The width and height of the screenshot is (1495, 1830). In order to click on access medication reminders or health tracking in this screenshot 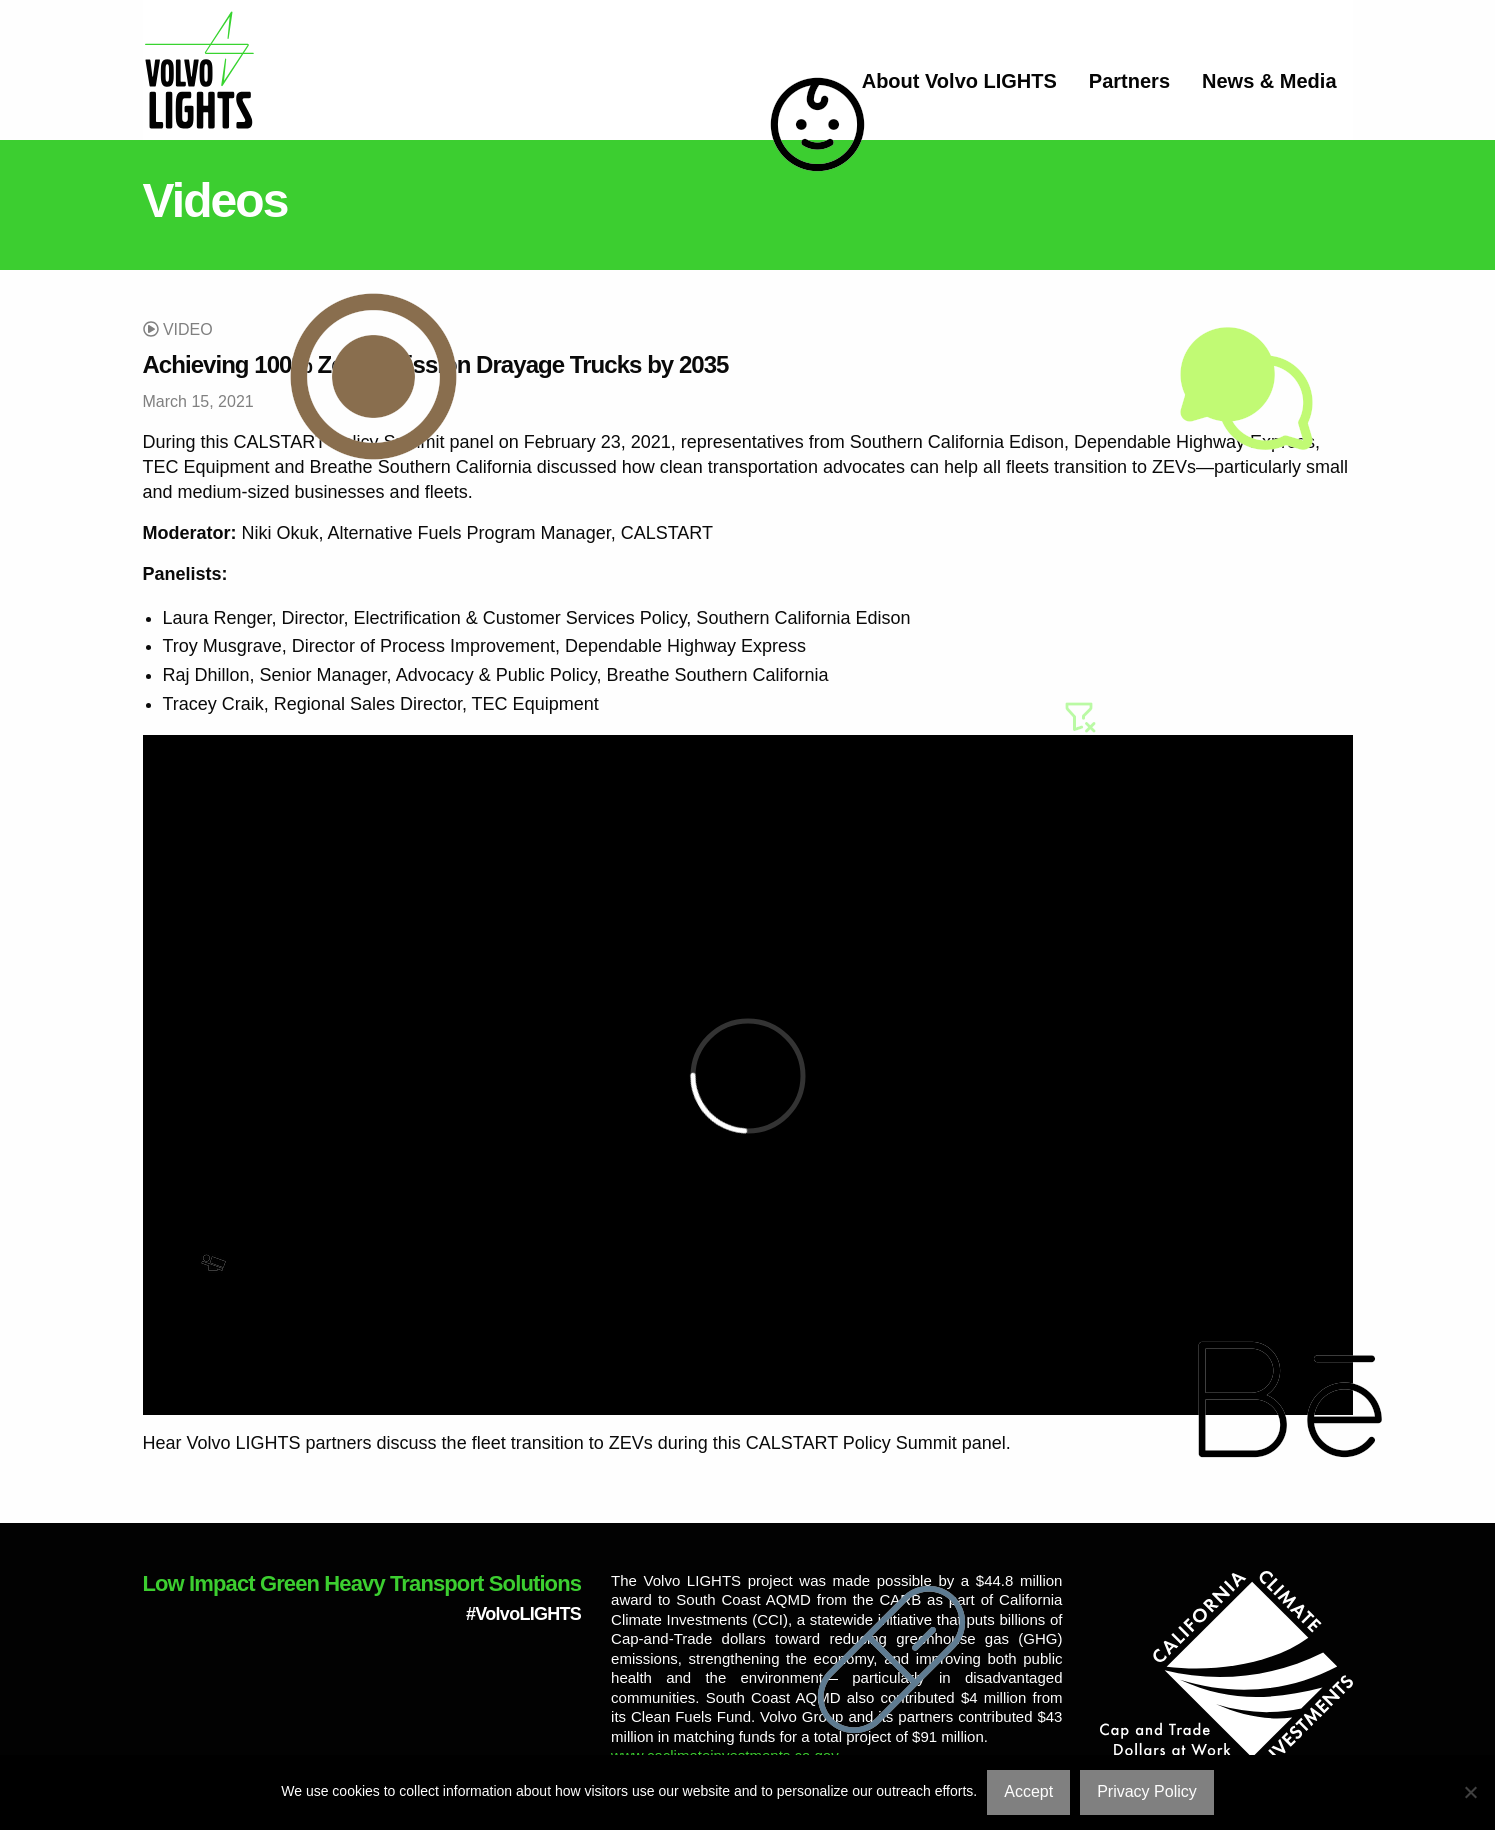, I will do `click(891, 1659)`.